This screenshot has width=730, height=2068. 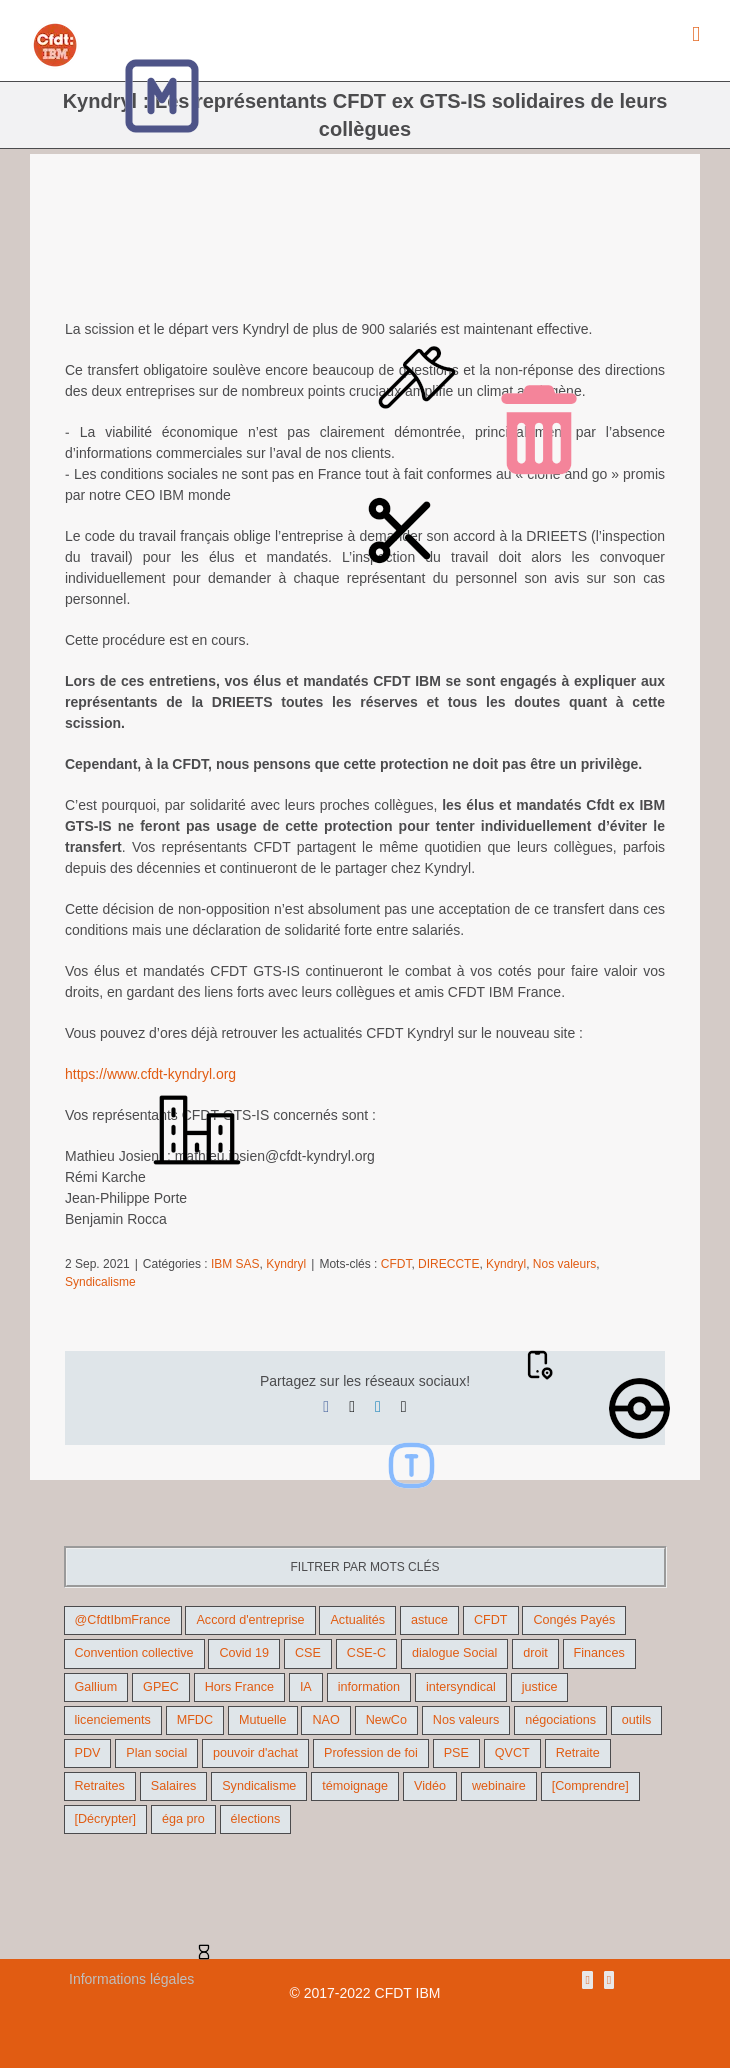 What do you see at coordinates (399, 530) in the screenshot?
I see `cut selected content` at bounding box center [399, 530].